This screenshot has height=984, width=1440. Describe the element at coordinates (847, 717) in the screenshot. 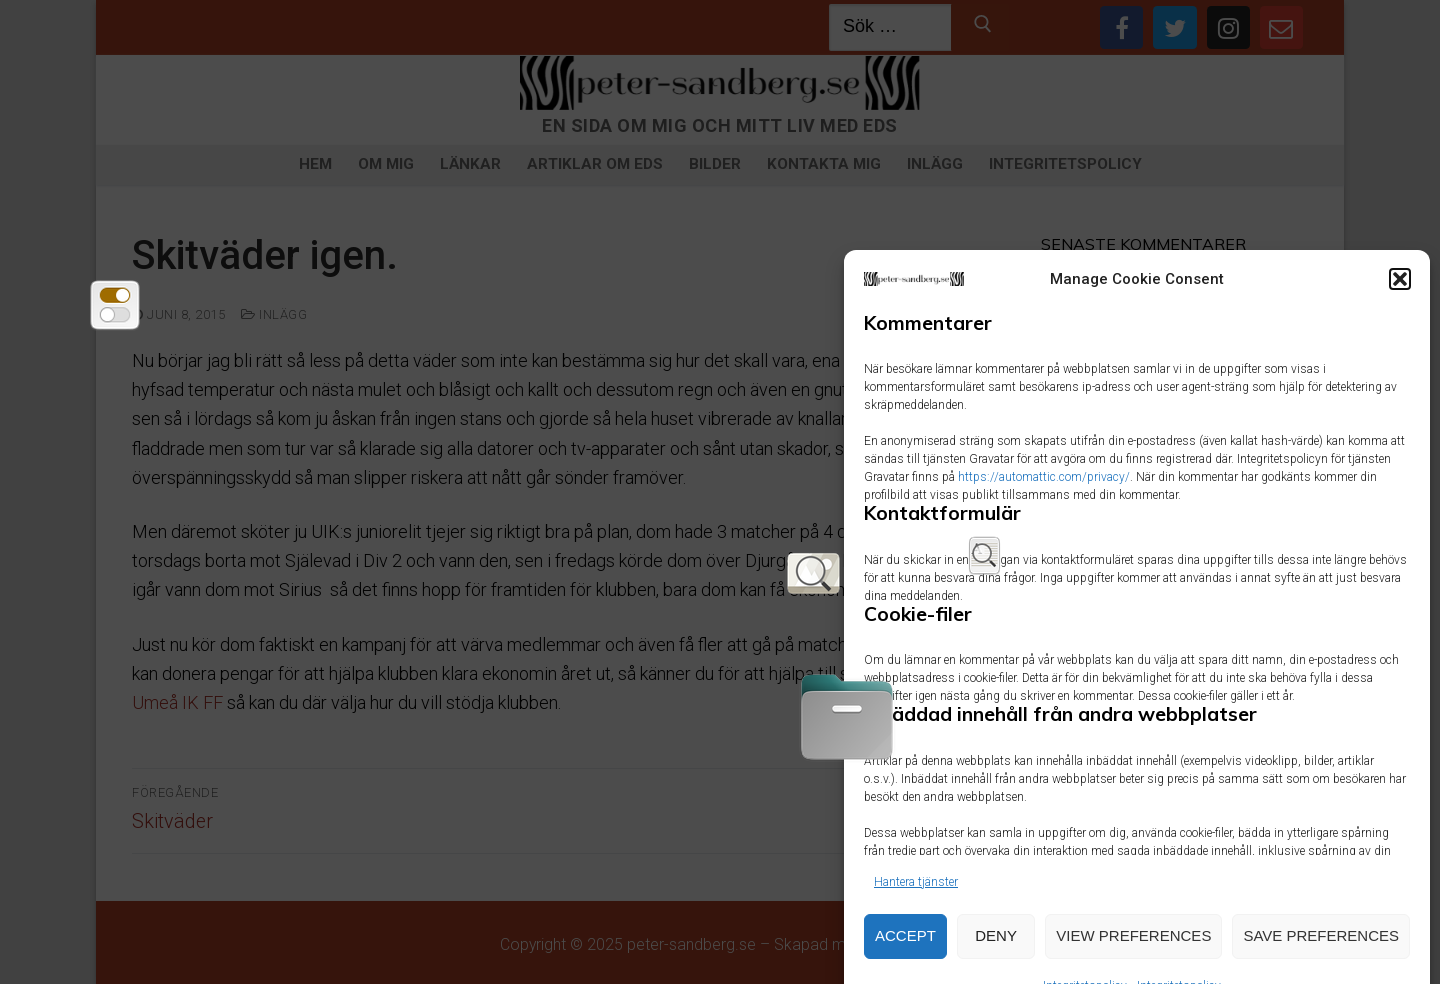

I see `open the file manager application` at that location.